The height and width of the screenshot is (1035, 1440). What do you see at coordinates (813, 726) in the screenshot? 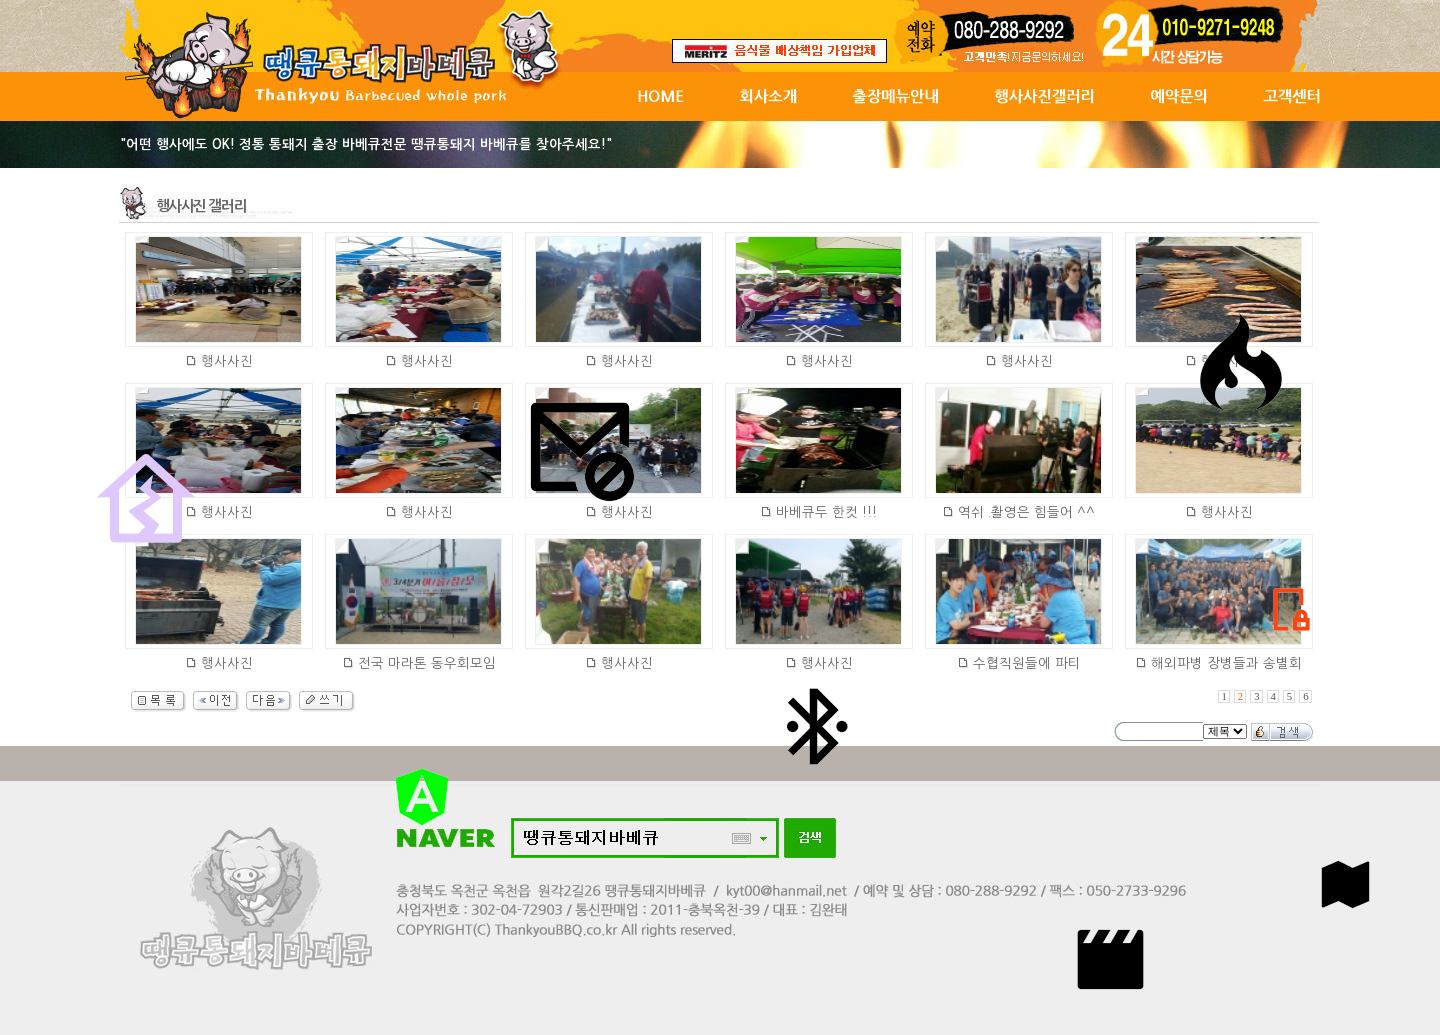
I see `connect to a bluetooth device` at bounding box center [813, 726].